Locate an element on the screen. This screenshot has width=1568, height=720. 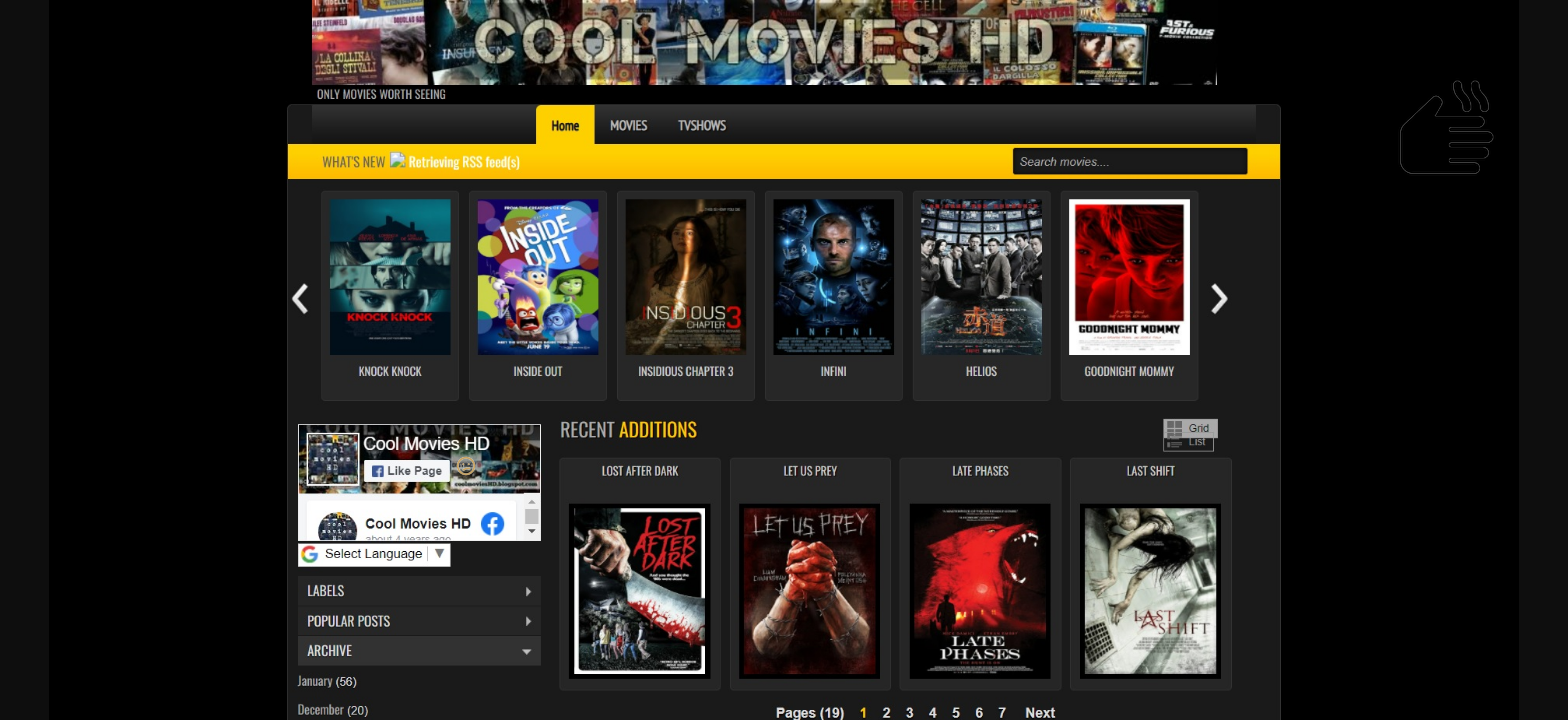
activate hand dryer is located at coordinates (1449, 125).